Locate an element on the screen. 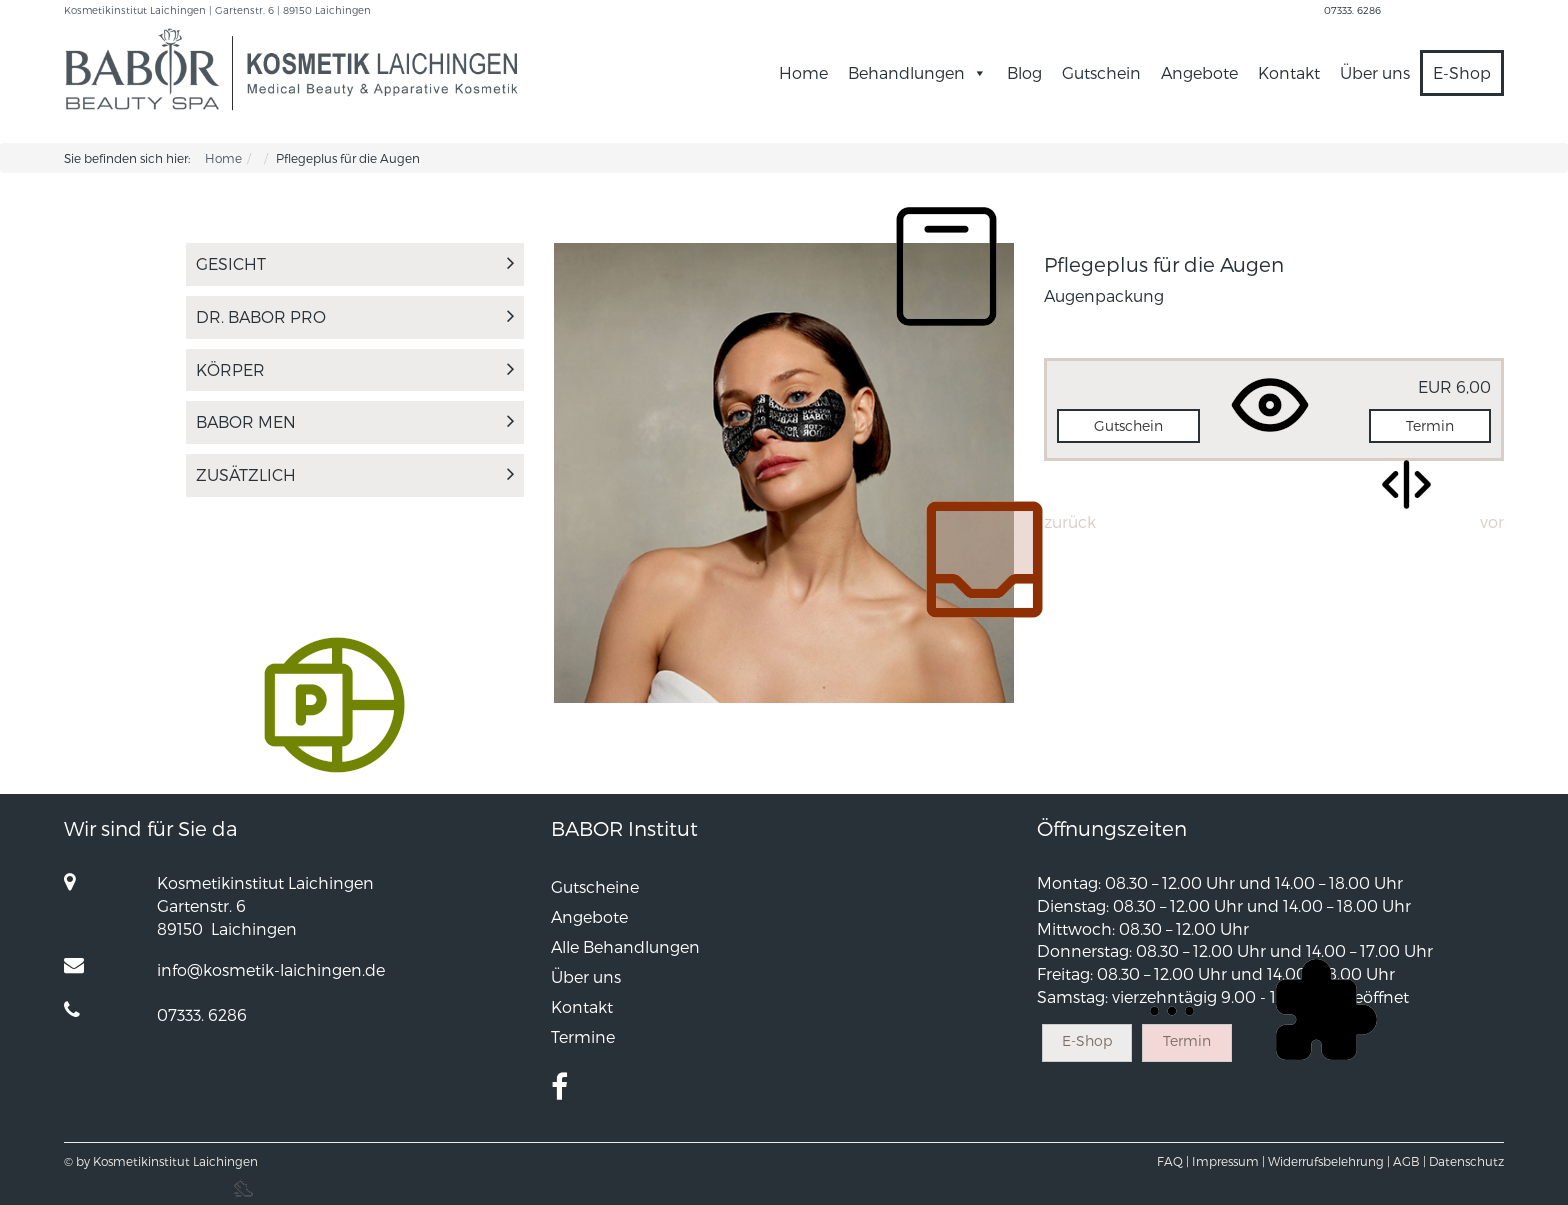  tablet device with speaker is located at coordinates (946, 266).